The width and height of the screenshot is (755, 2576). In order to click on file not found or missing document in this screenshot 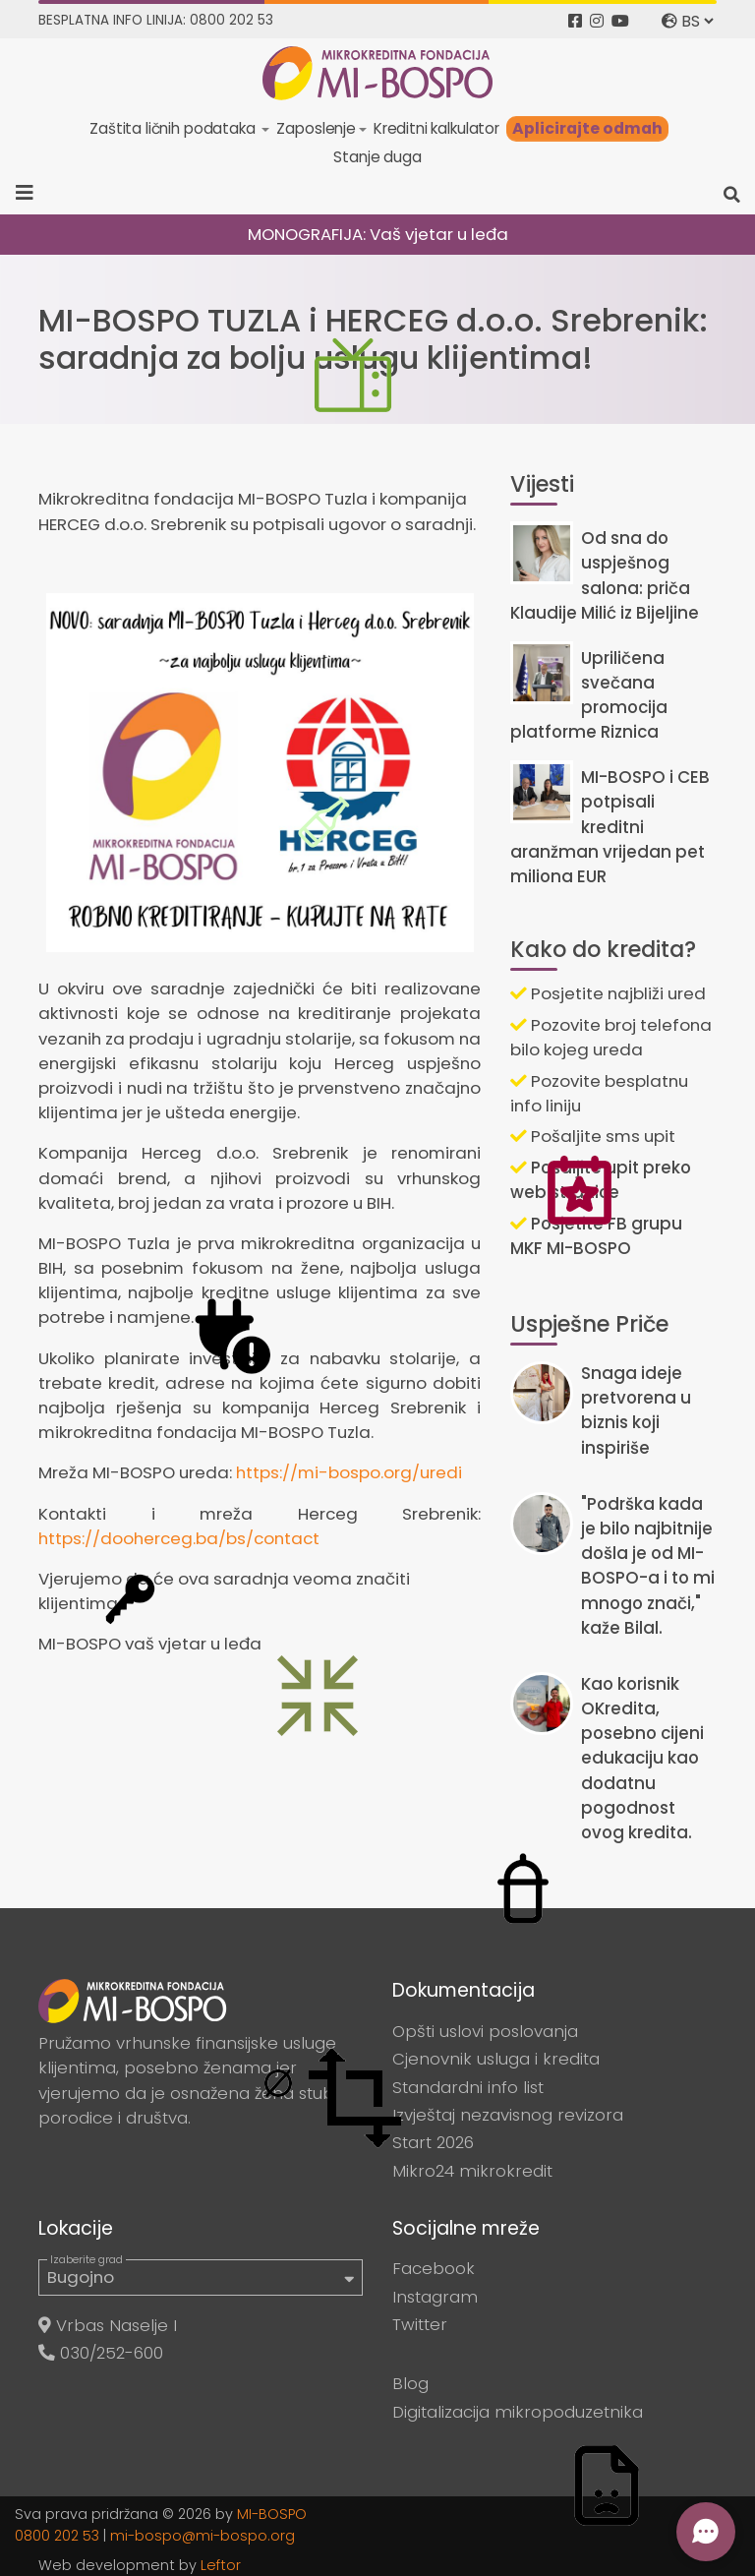, I will do `click(607, 2486)`.